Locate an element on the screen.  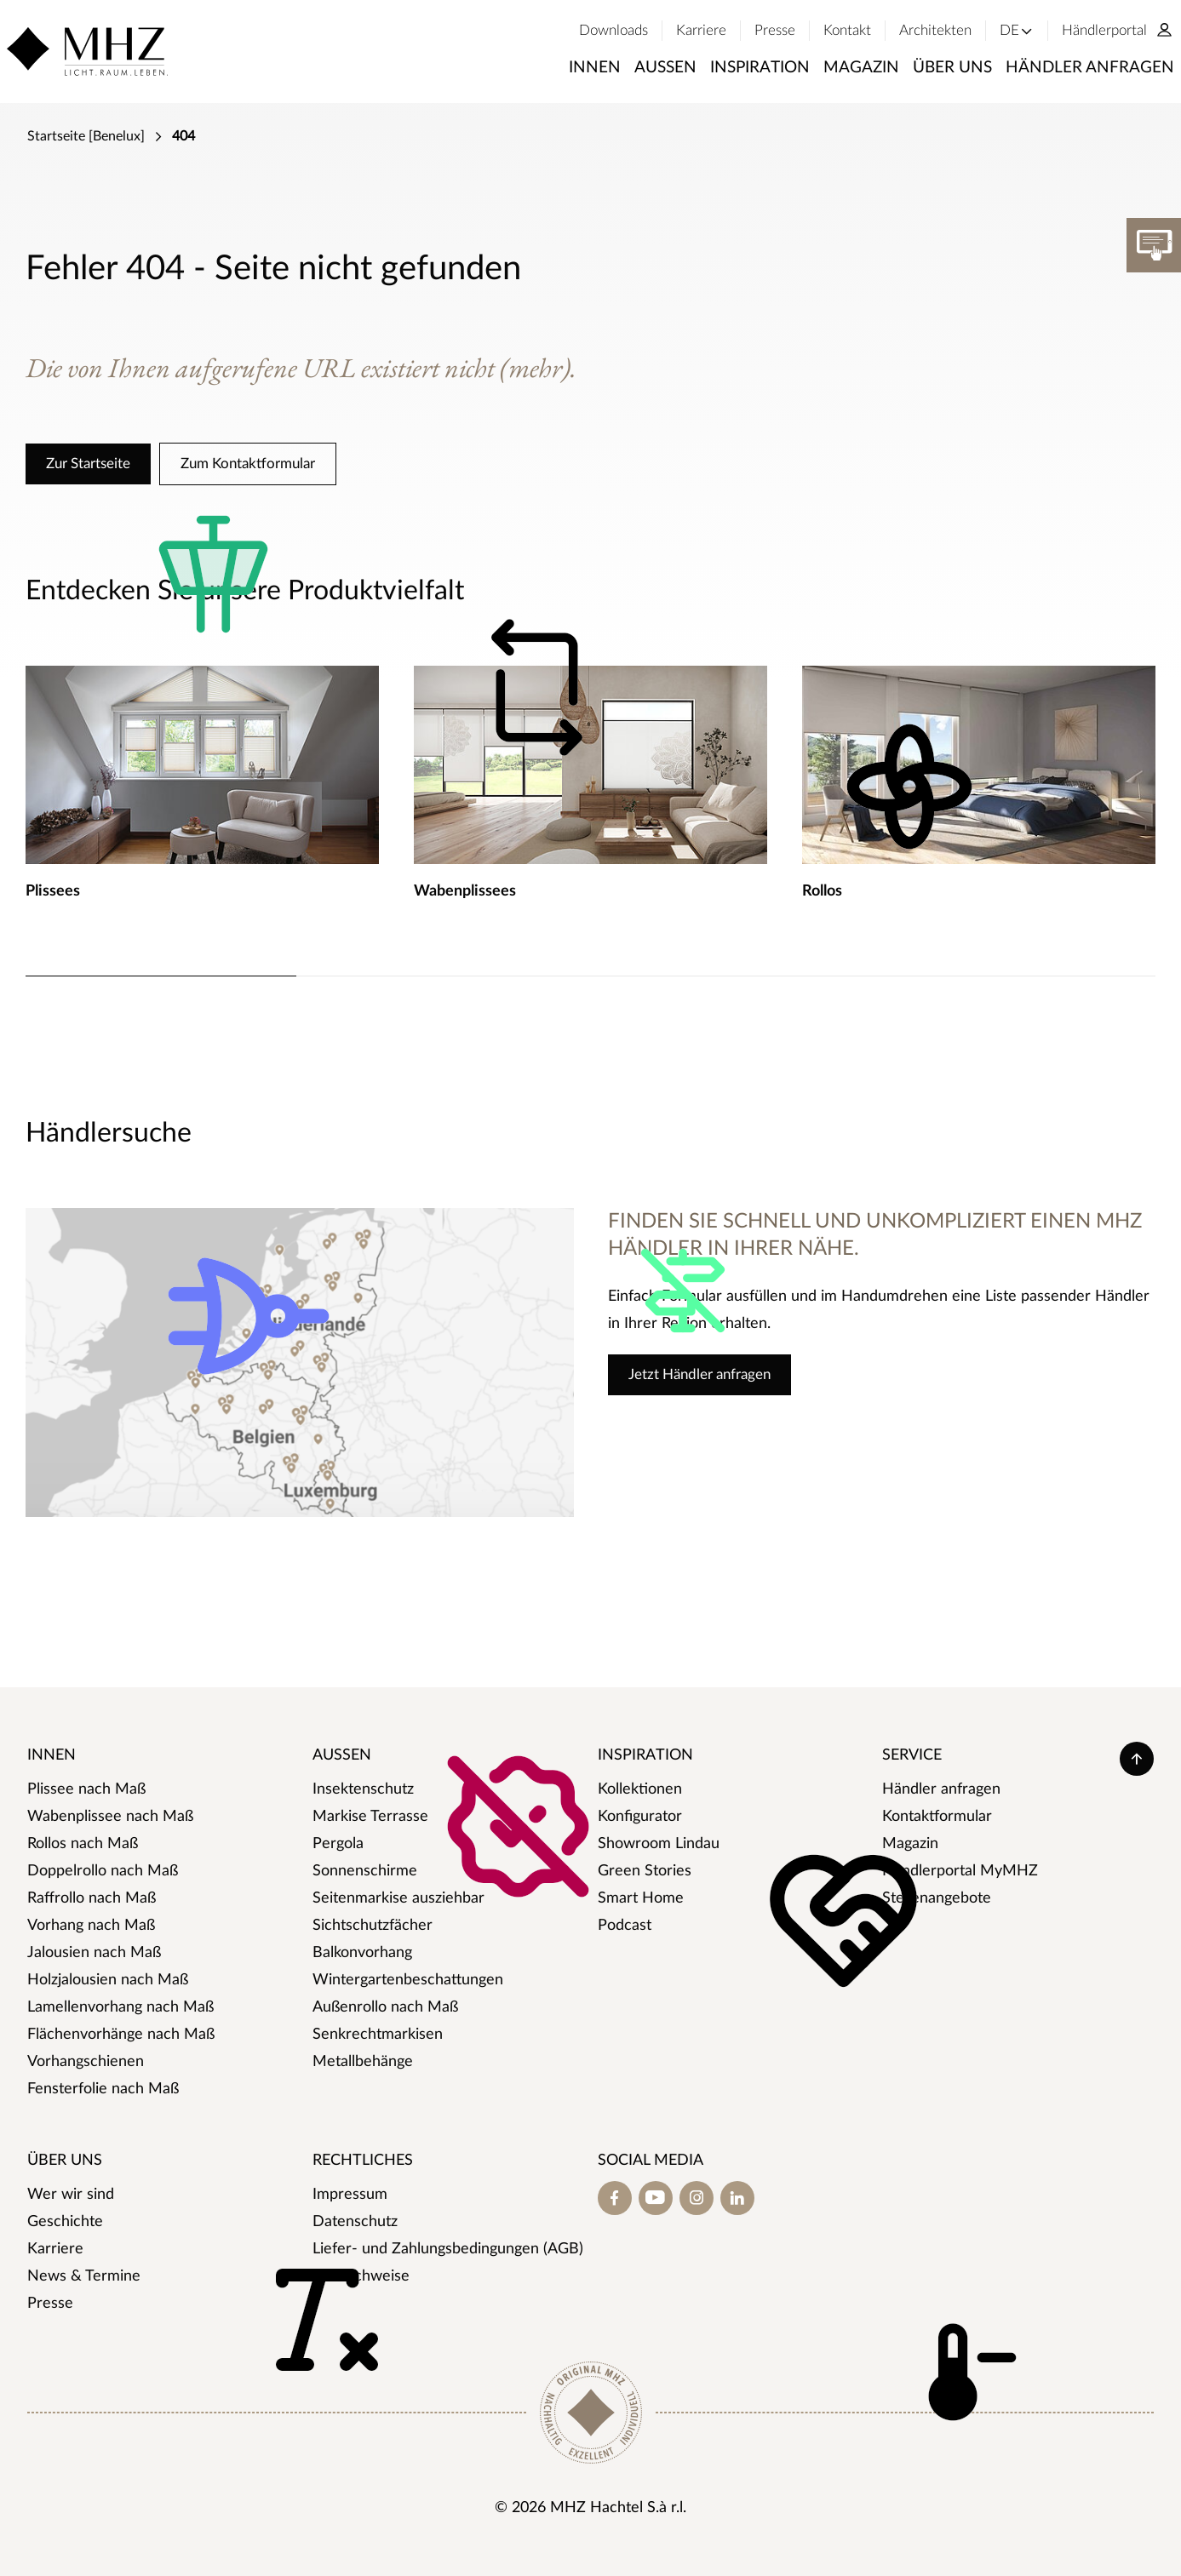
clear text formatting is located at coordinates (314, 2320).